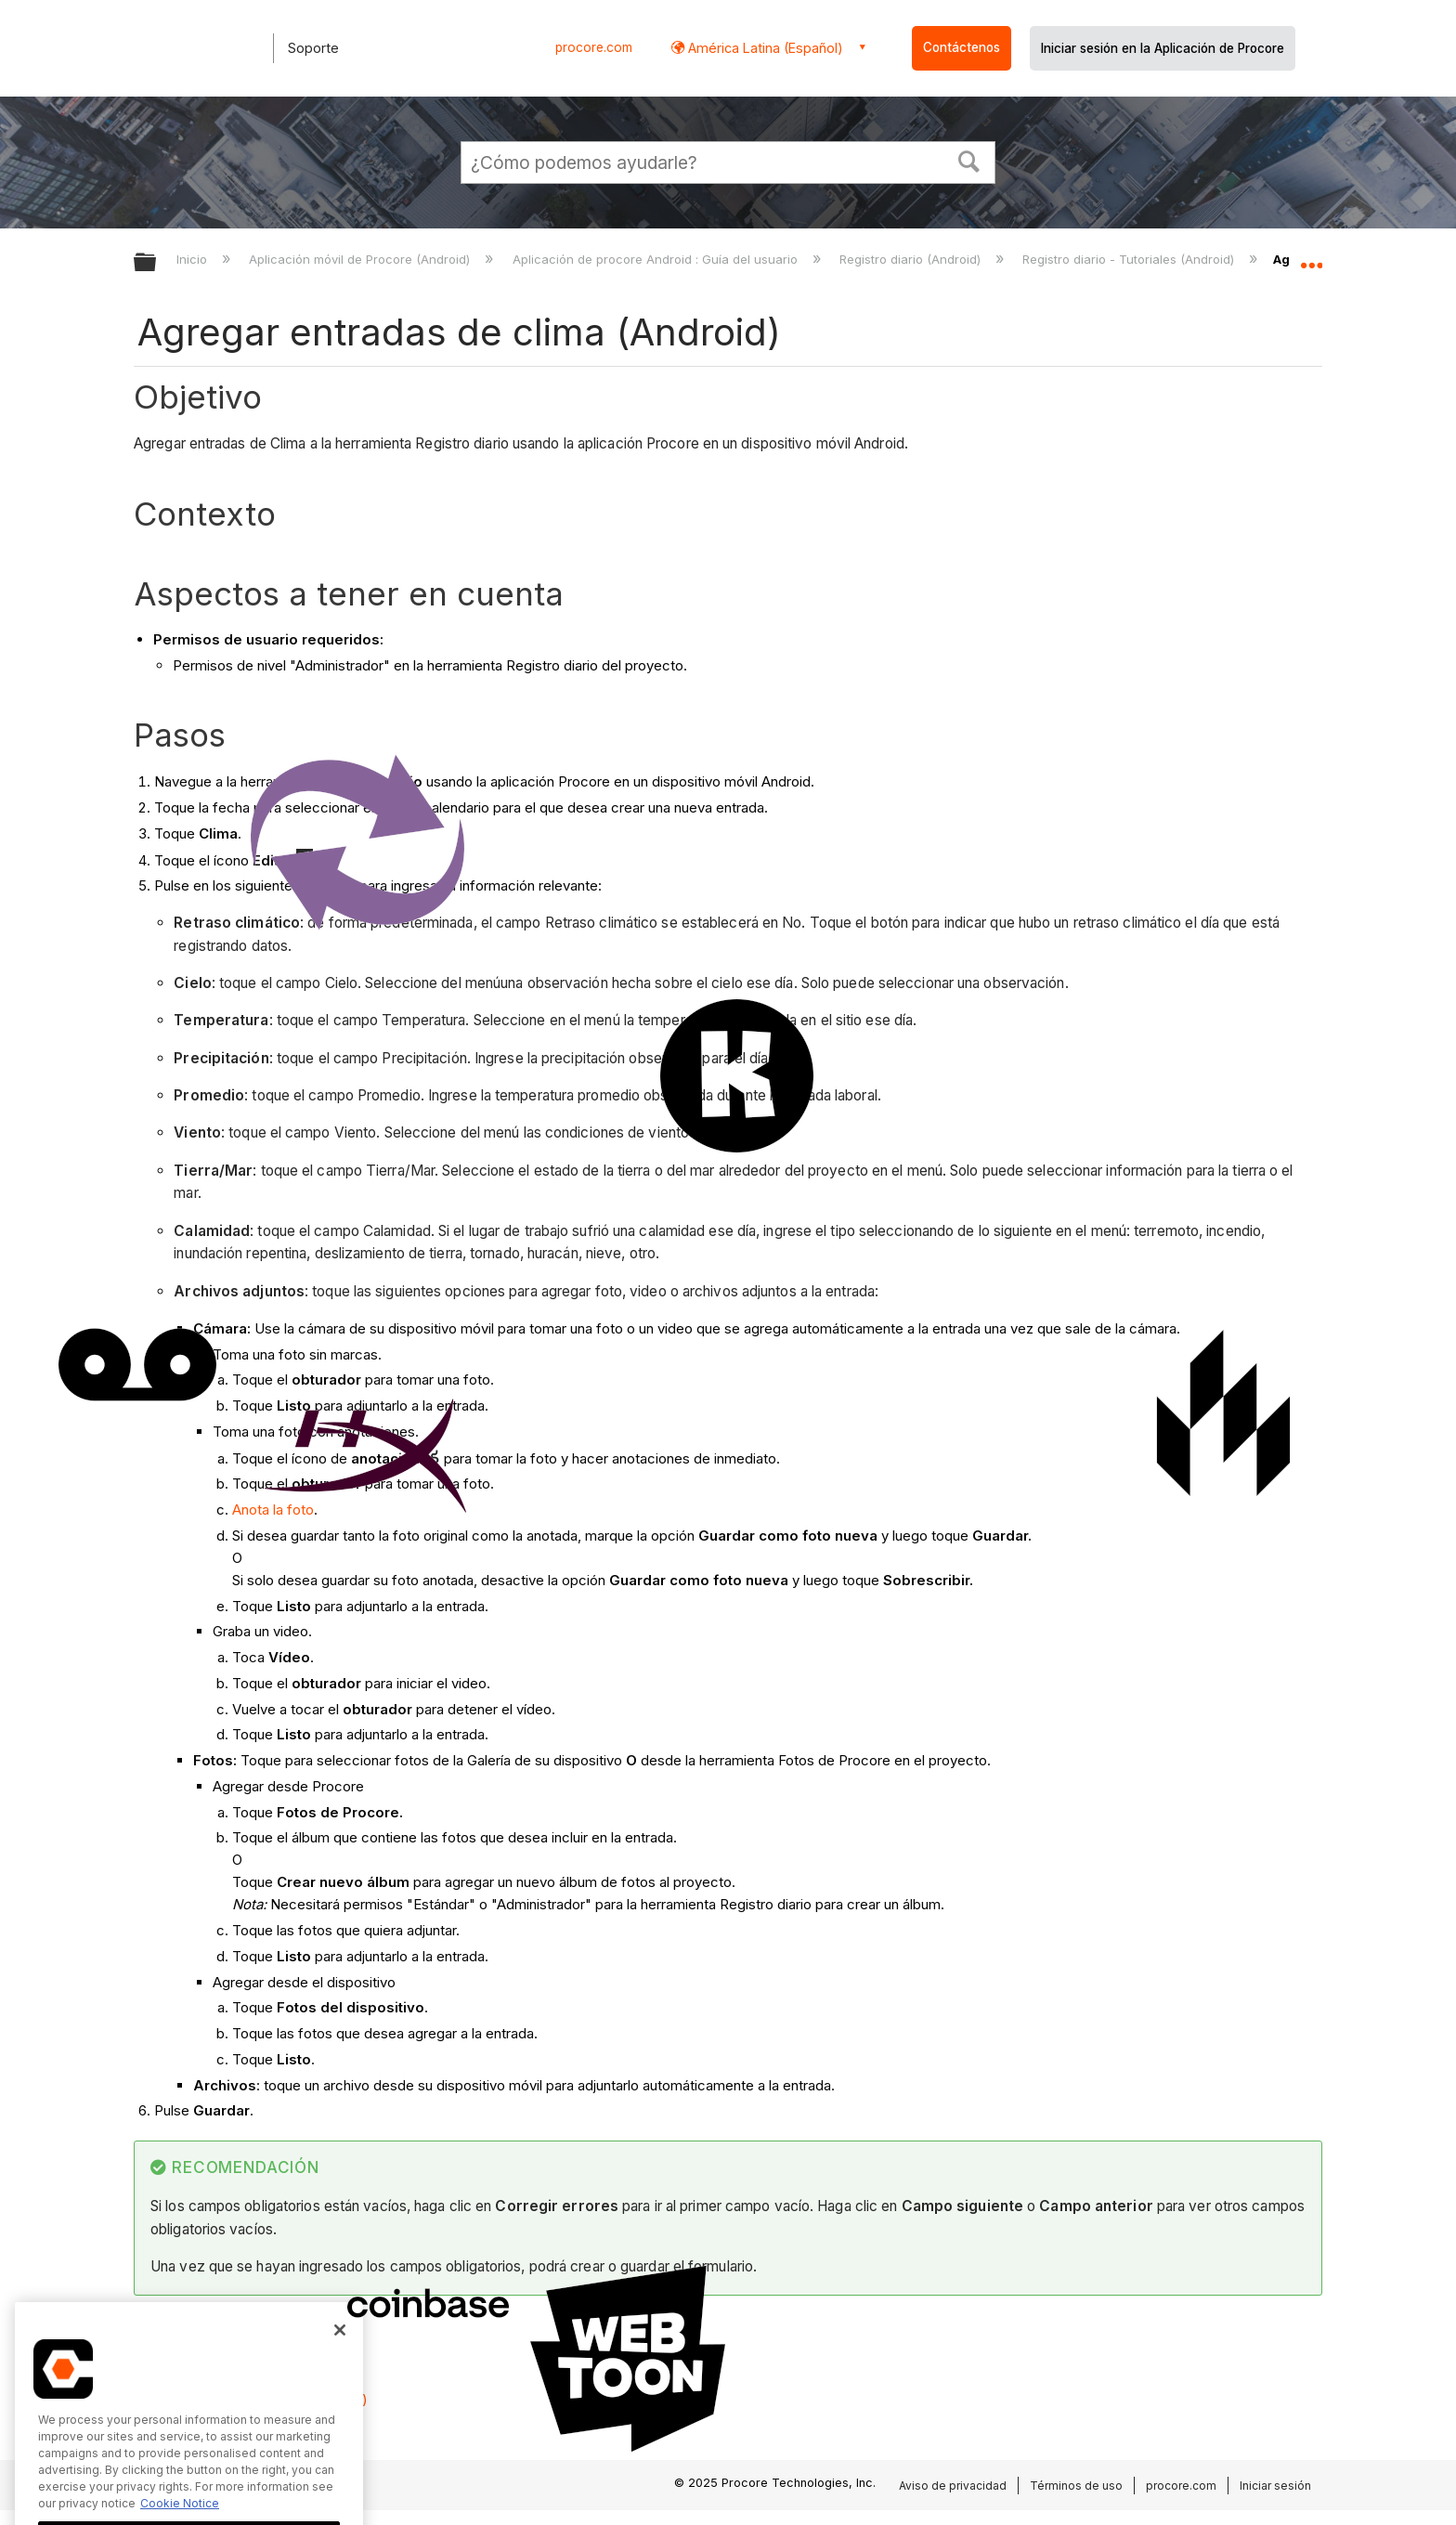 Image resolution: width=1456 pixels, height=2525 pixels. What do you see at coordinates (1223, 1412) in the screenshot?
I see `lit web components library logo` at bounding box center [1223, 1412].